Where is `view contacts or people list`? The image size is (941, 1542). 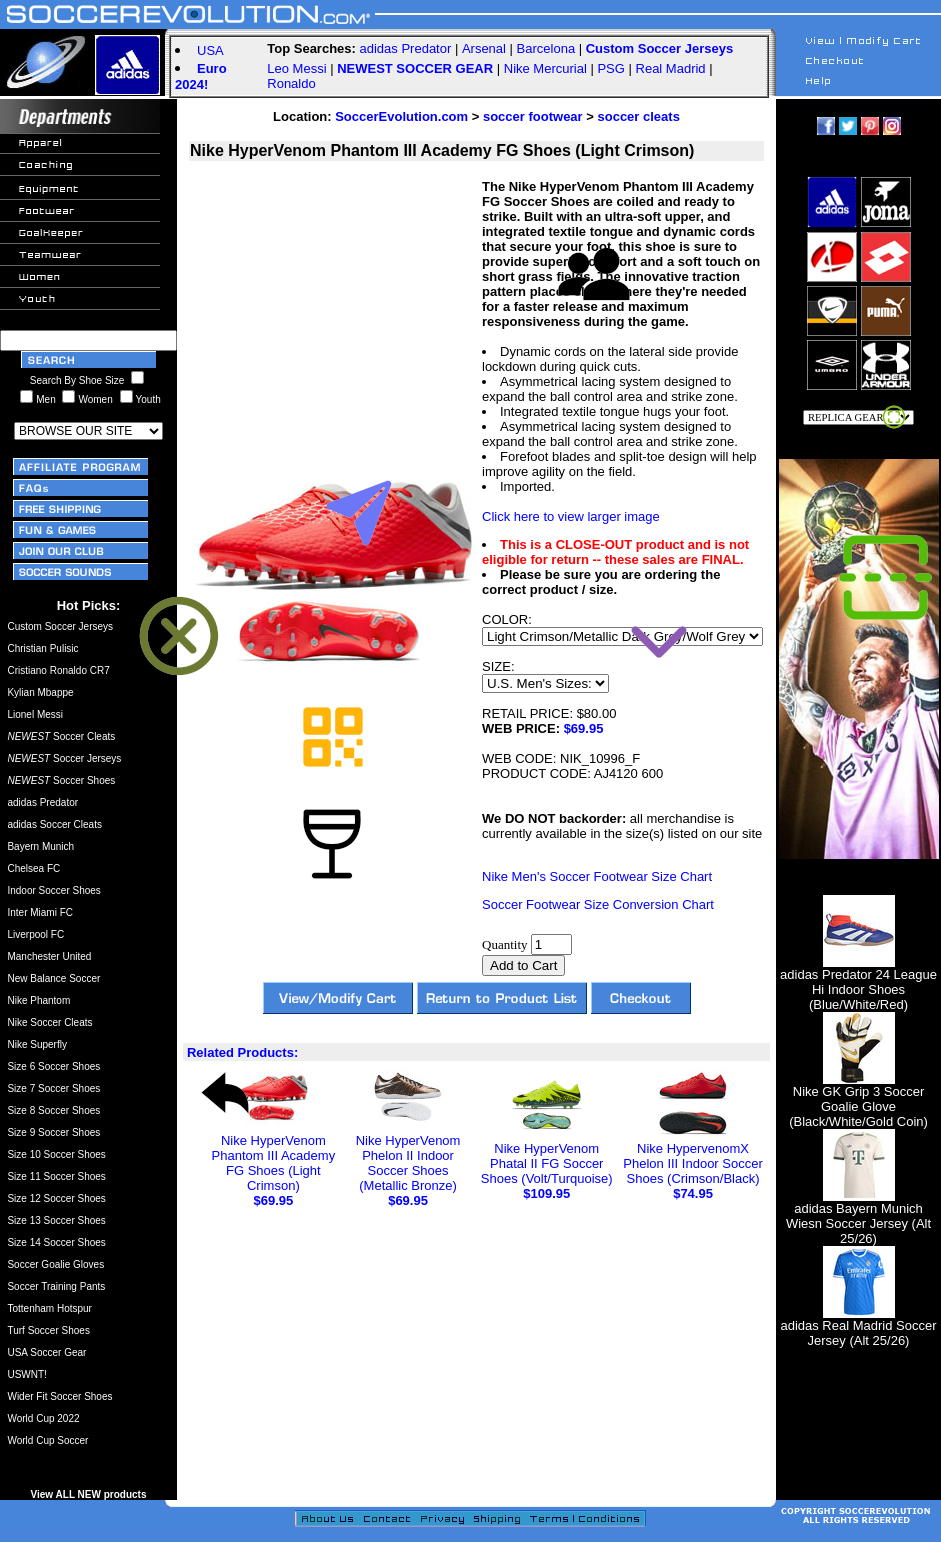 view contacts or people list is located at coordinates (594, 274).